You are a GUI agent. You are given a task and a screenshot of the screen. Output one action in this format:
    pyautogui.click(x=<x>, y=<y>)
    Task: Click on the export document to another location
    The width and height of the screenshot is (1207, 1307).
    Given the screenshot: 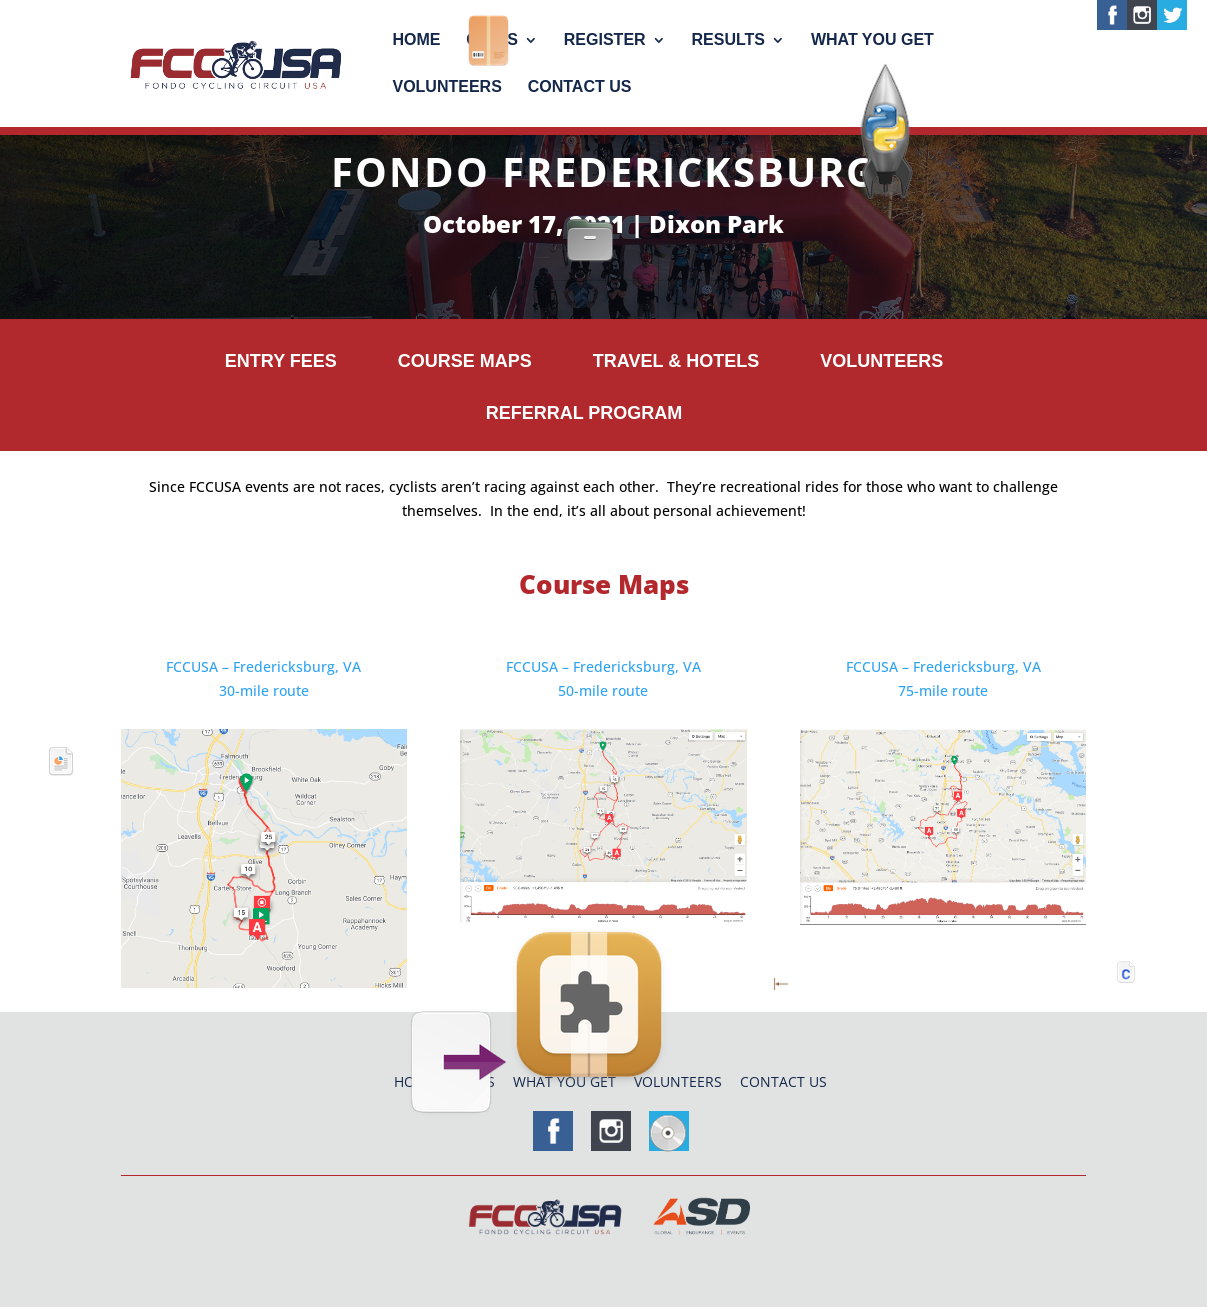 What is the action you would take?
    pyautogui.click(x=451, y=1062)
    